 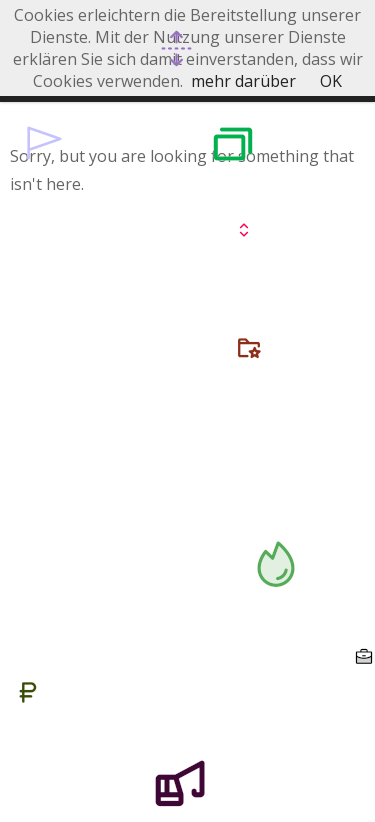 What do you see at coordinates (233, 144) in the screenshot?
I see `view stacked cards or layers` at bounding box center [233, 144].